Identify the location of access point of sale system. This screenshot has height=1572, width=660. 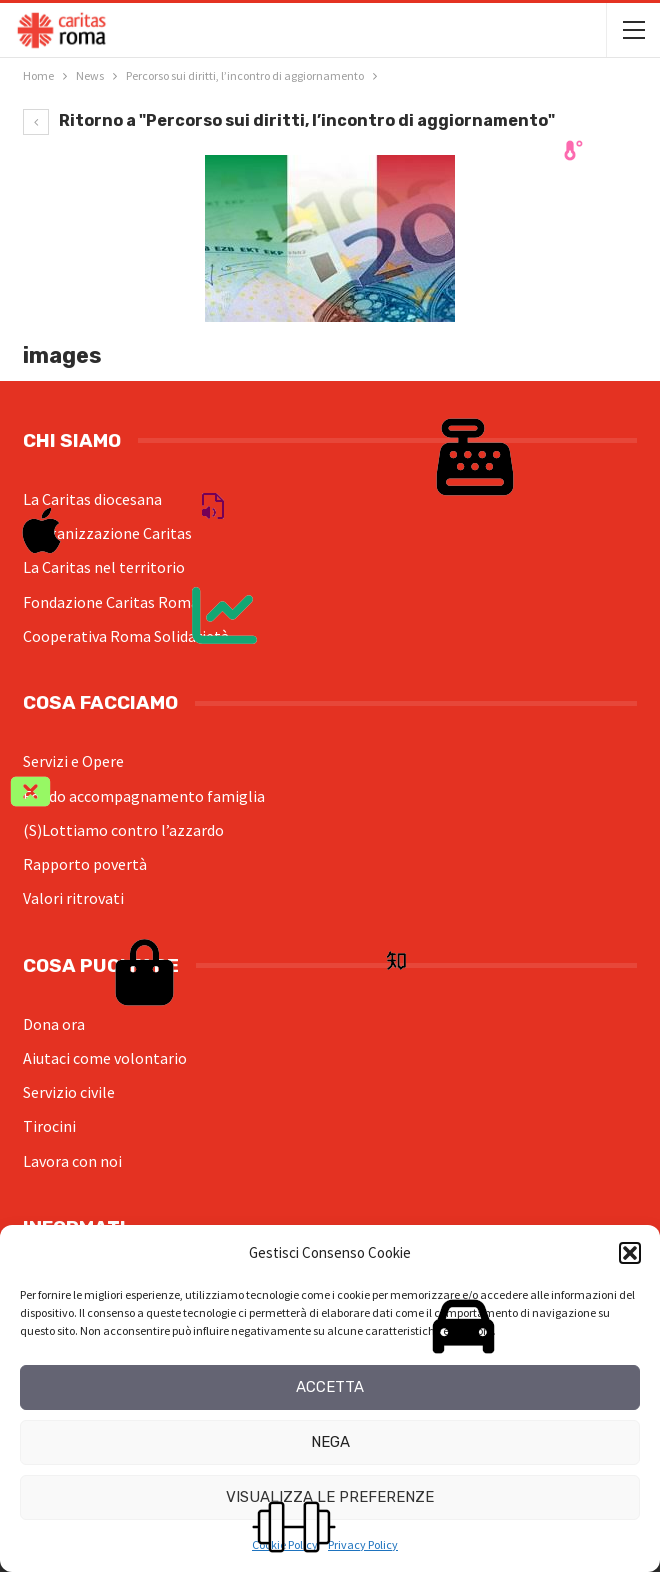
(475, 457).